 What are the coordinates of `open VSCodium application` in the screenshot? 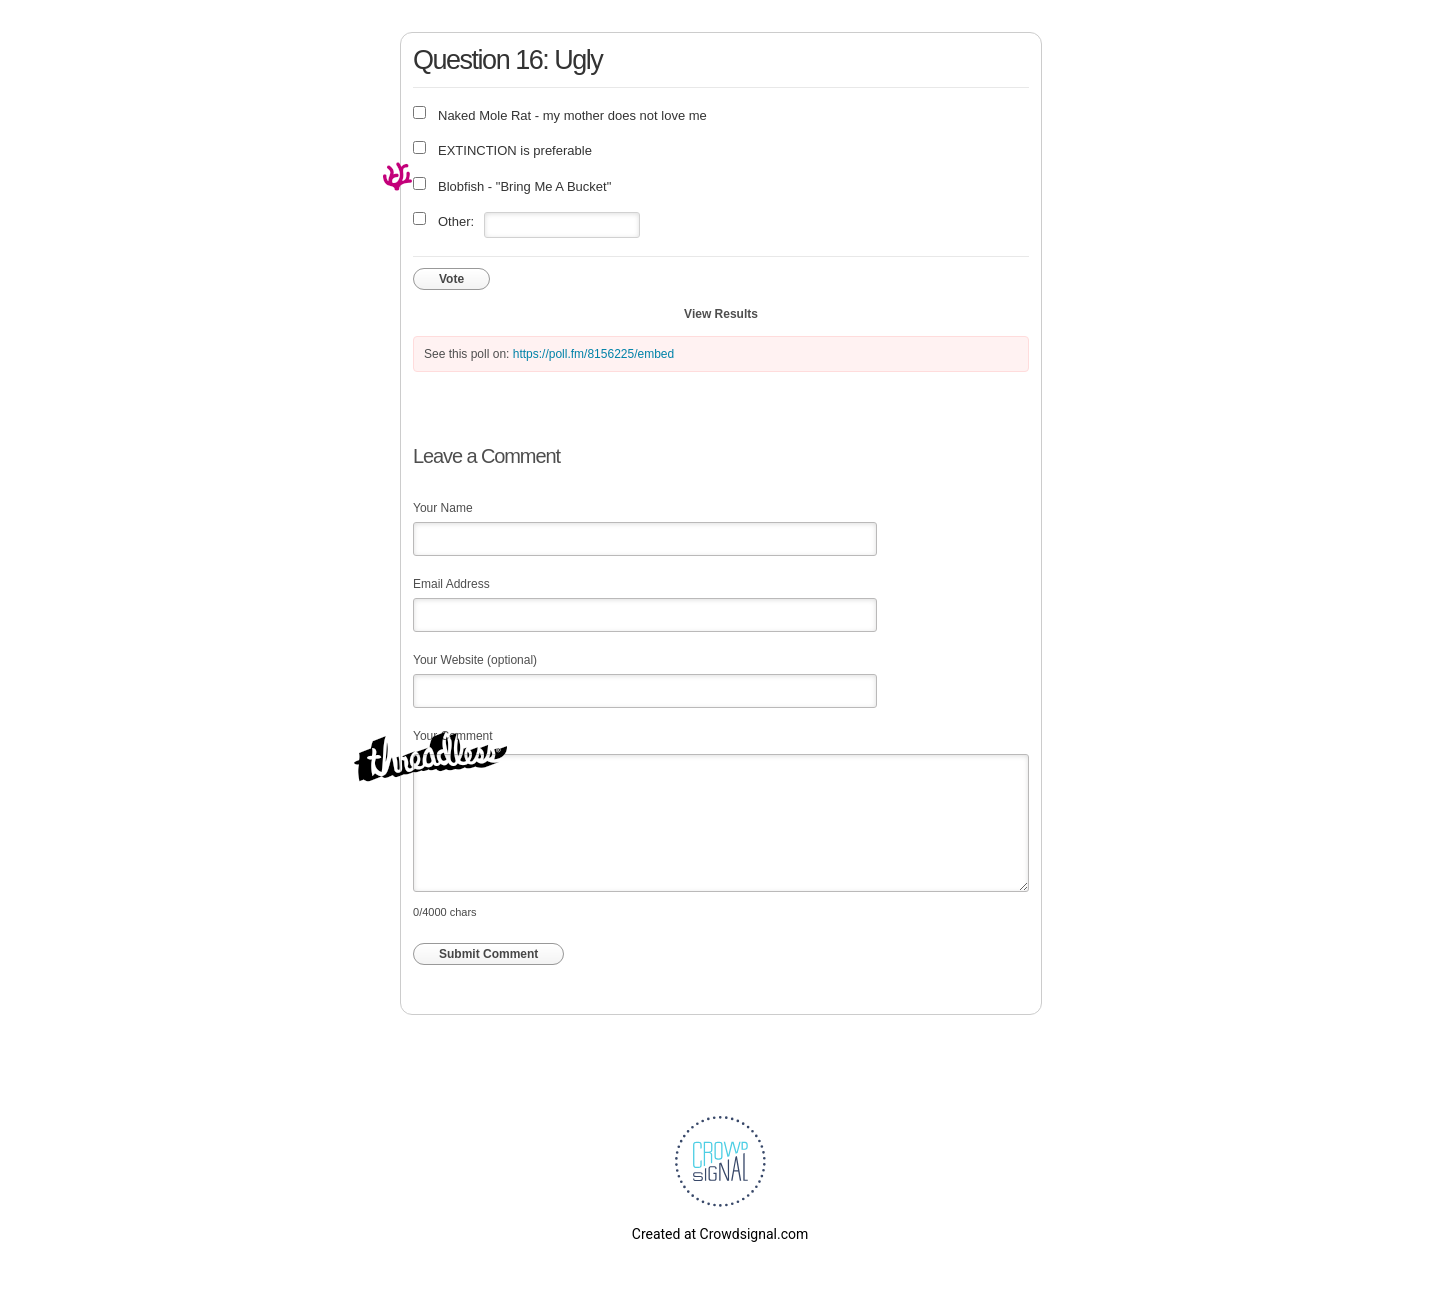 It's located at (397, 176).